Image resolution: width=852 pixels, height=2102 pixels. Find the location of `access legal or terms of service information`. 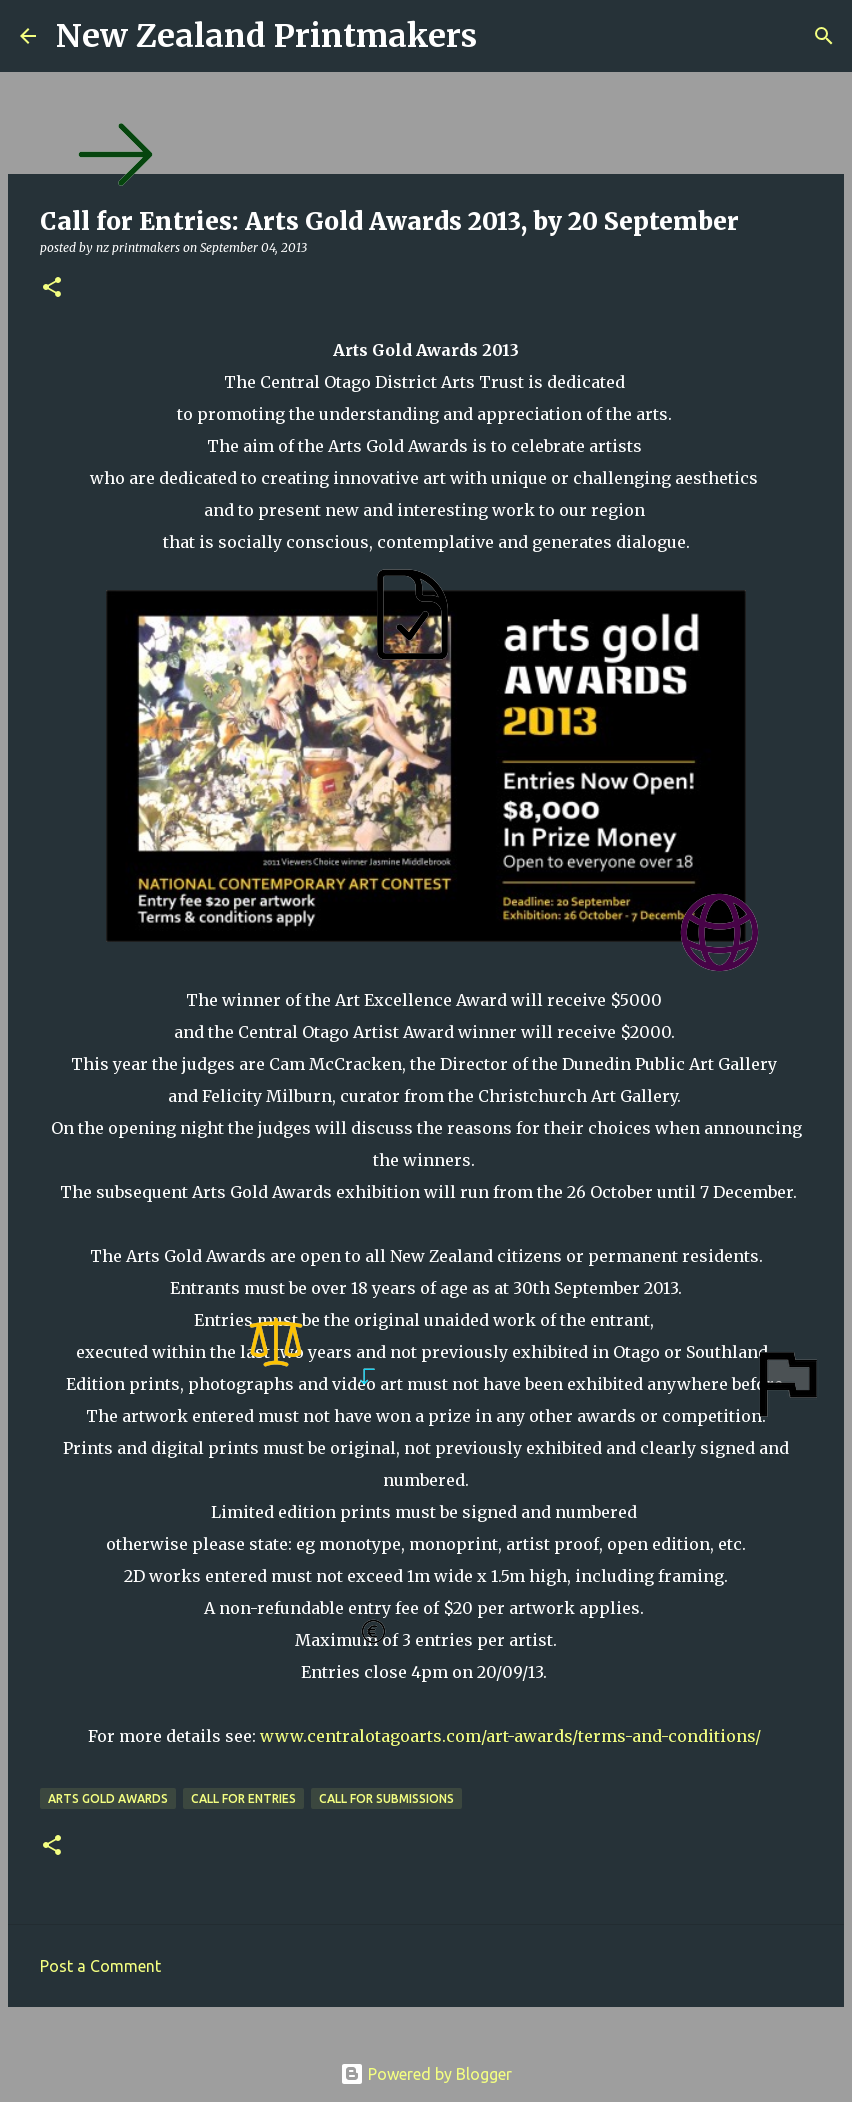

access legal or terms of service information is located at coordinates (276, 1342).